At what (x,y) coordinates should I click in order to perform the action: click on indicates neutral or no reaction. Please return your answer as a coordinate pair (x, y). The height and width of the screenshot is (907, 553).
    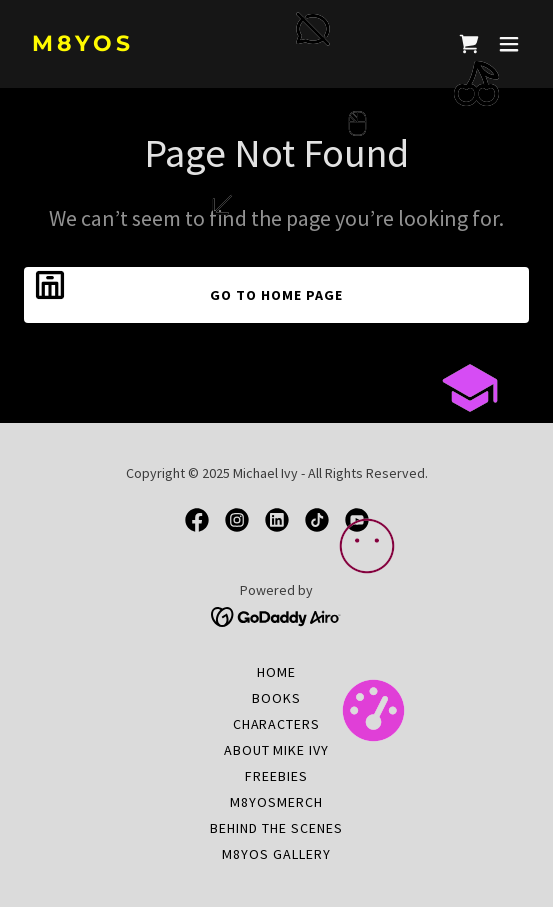
    Looking at the image, I should click on (367, 546).